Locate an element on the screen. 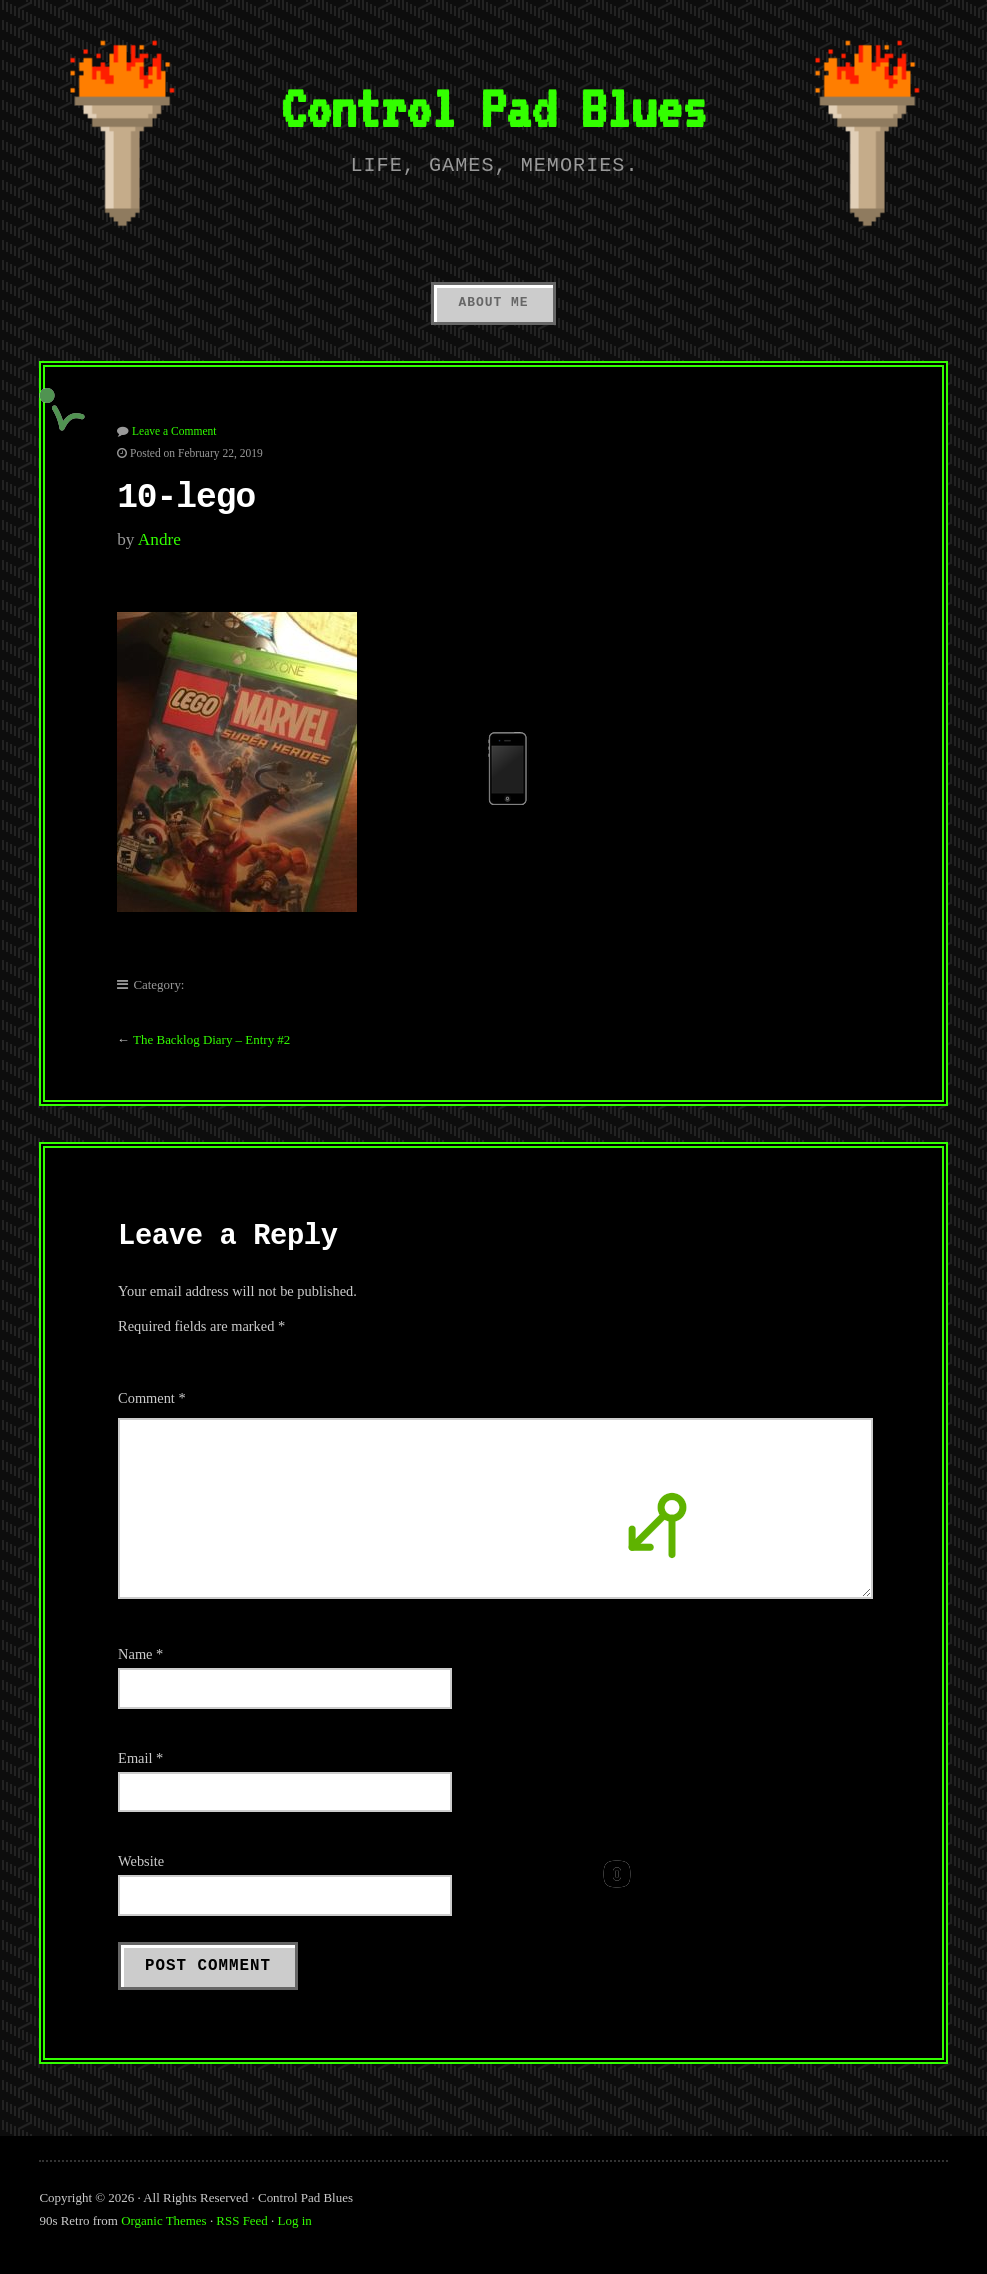 The image size is (987, 2274). navigate back or return to previous screen is located at coordinates (62, 408).